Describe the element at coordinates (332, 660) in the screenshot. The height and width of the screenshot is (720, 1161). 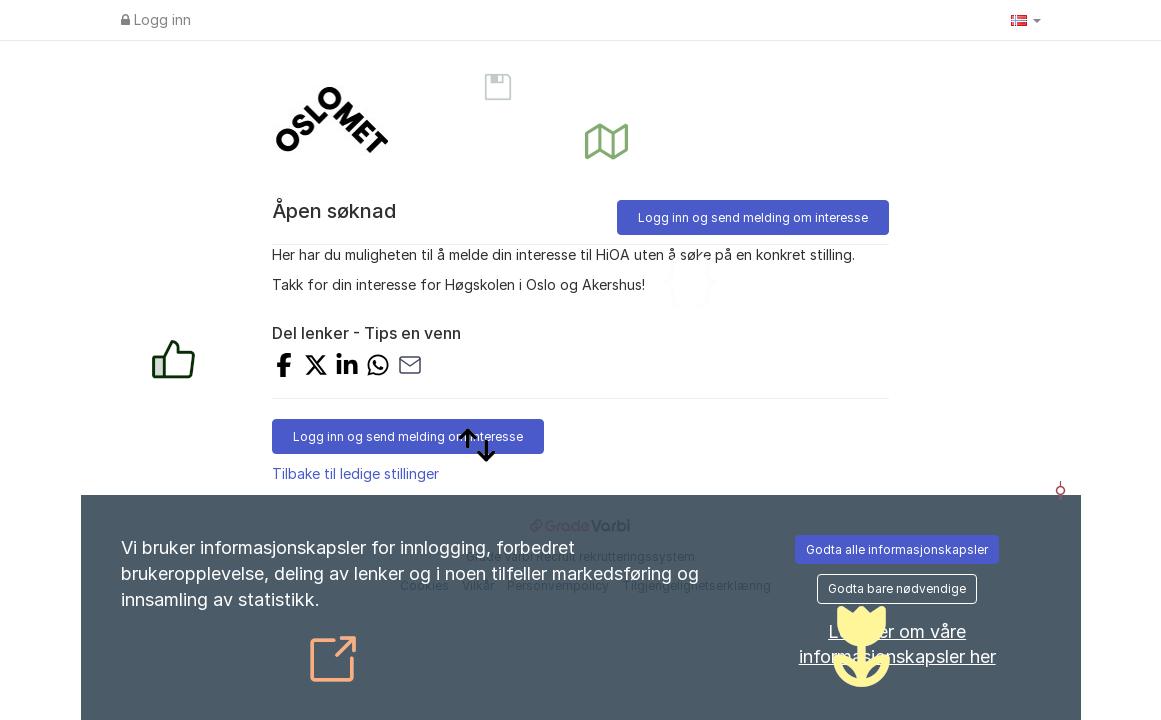
I see `open link in a new tab or window` at that location.